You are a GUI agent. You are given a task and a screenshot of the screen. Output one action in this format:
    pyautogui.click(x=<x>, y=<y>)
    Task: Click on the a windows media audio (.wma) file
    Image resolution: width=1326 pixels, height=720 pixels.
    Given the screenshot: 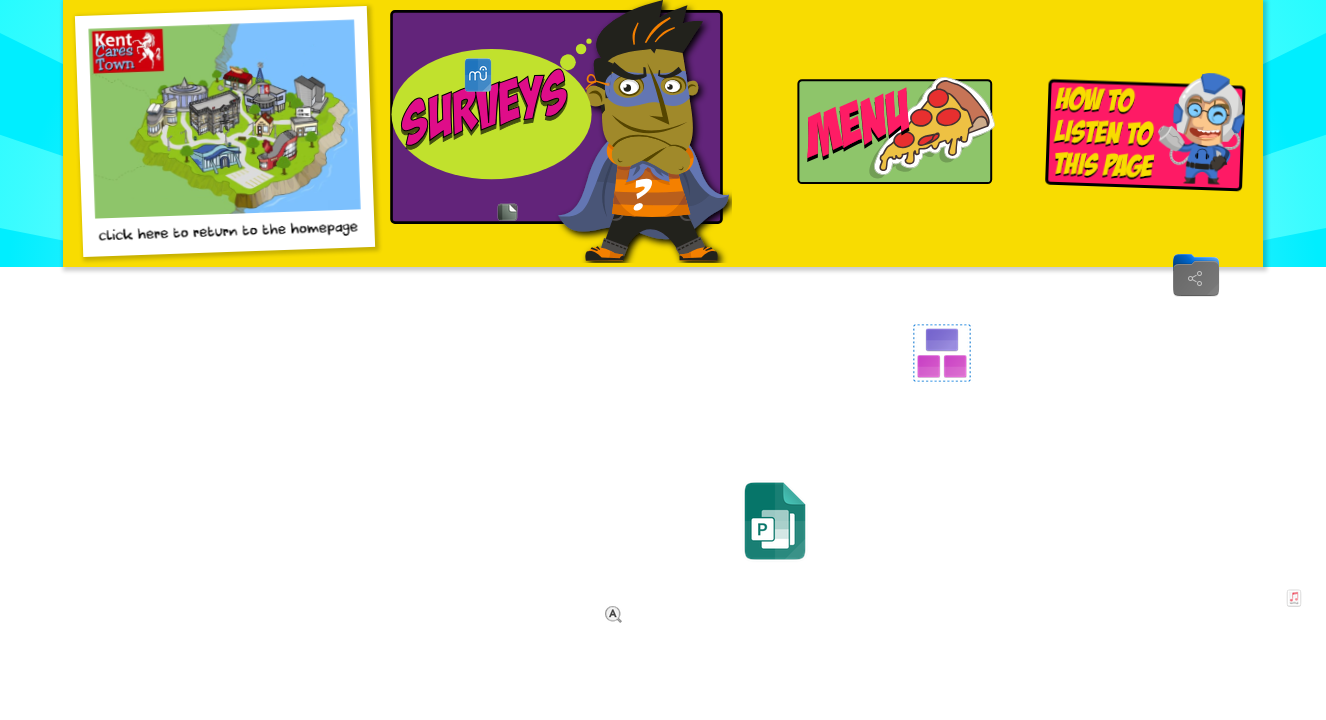 What is the action you would take?
    pyautogui.click(x=1294, y=598)
    